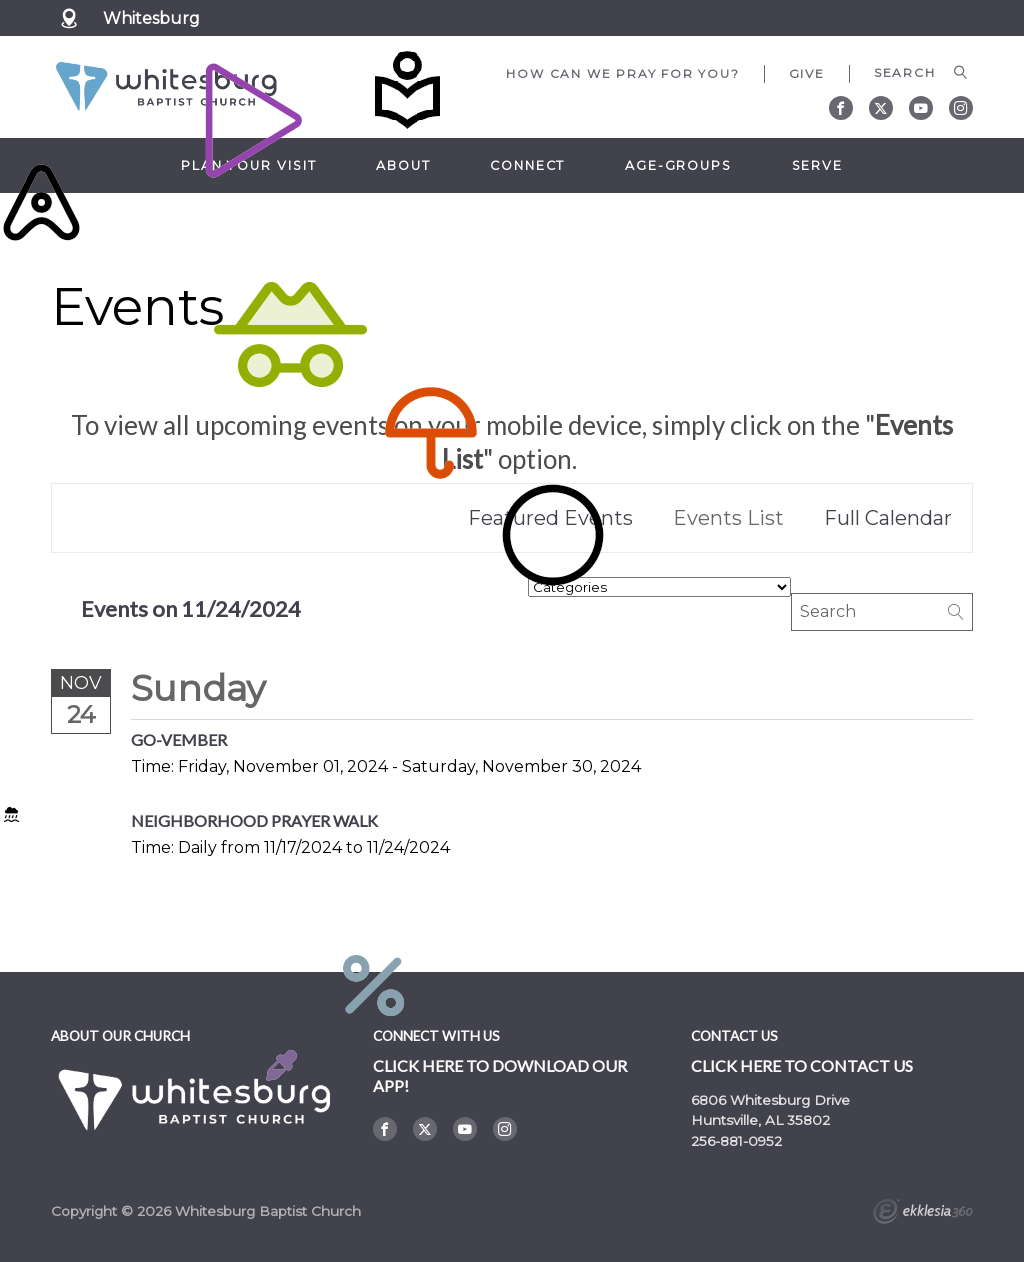 The height and width of the screenshot is (1262, 1024). Describe the element at coordinates (240, 120) in the screenshot. I see `start playing media content` at that location.